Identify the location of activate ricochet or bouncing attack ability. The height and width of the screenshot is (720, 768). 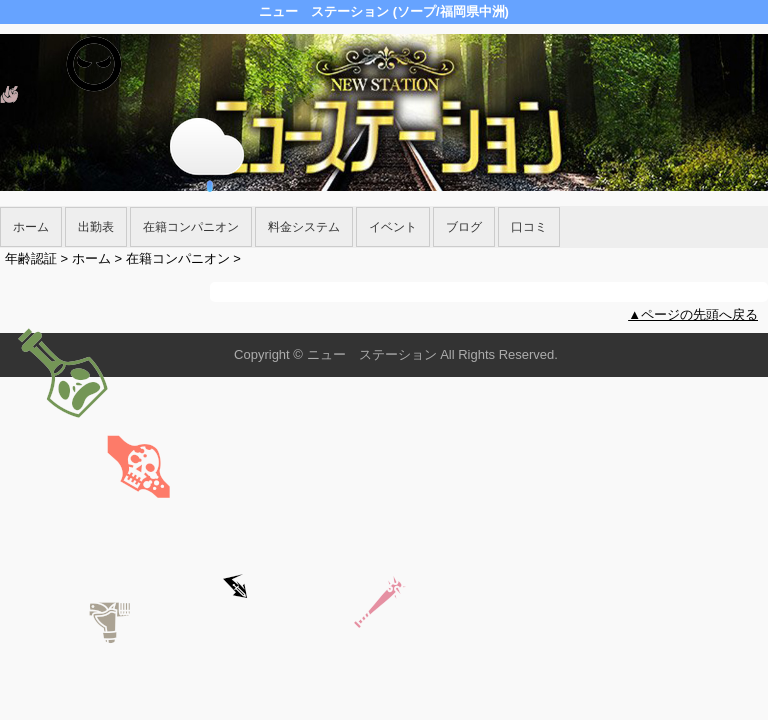
(235, 586).